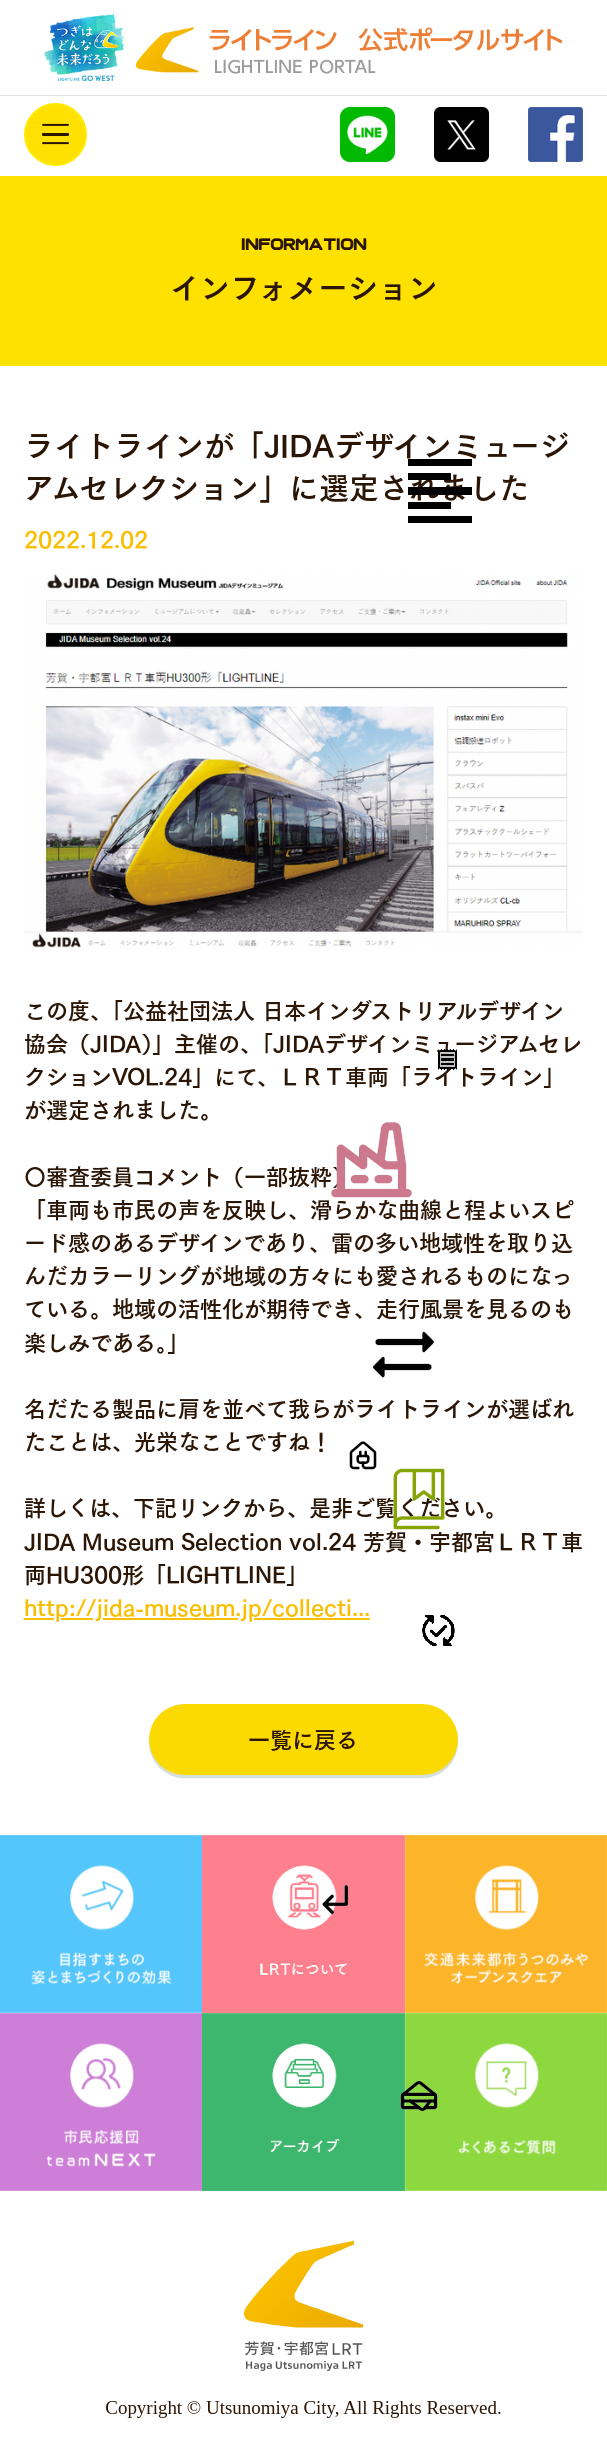 The image size is (607, 2458). What do you see at coordinates (419, 2096) in the screenshot?
I see `access food or restaurant options` at bounding box center [419, 2096].